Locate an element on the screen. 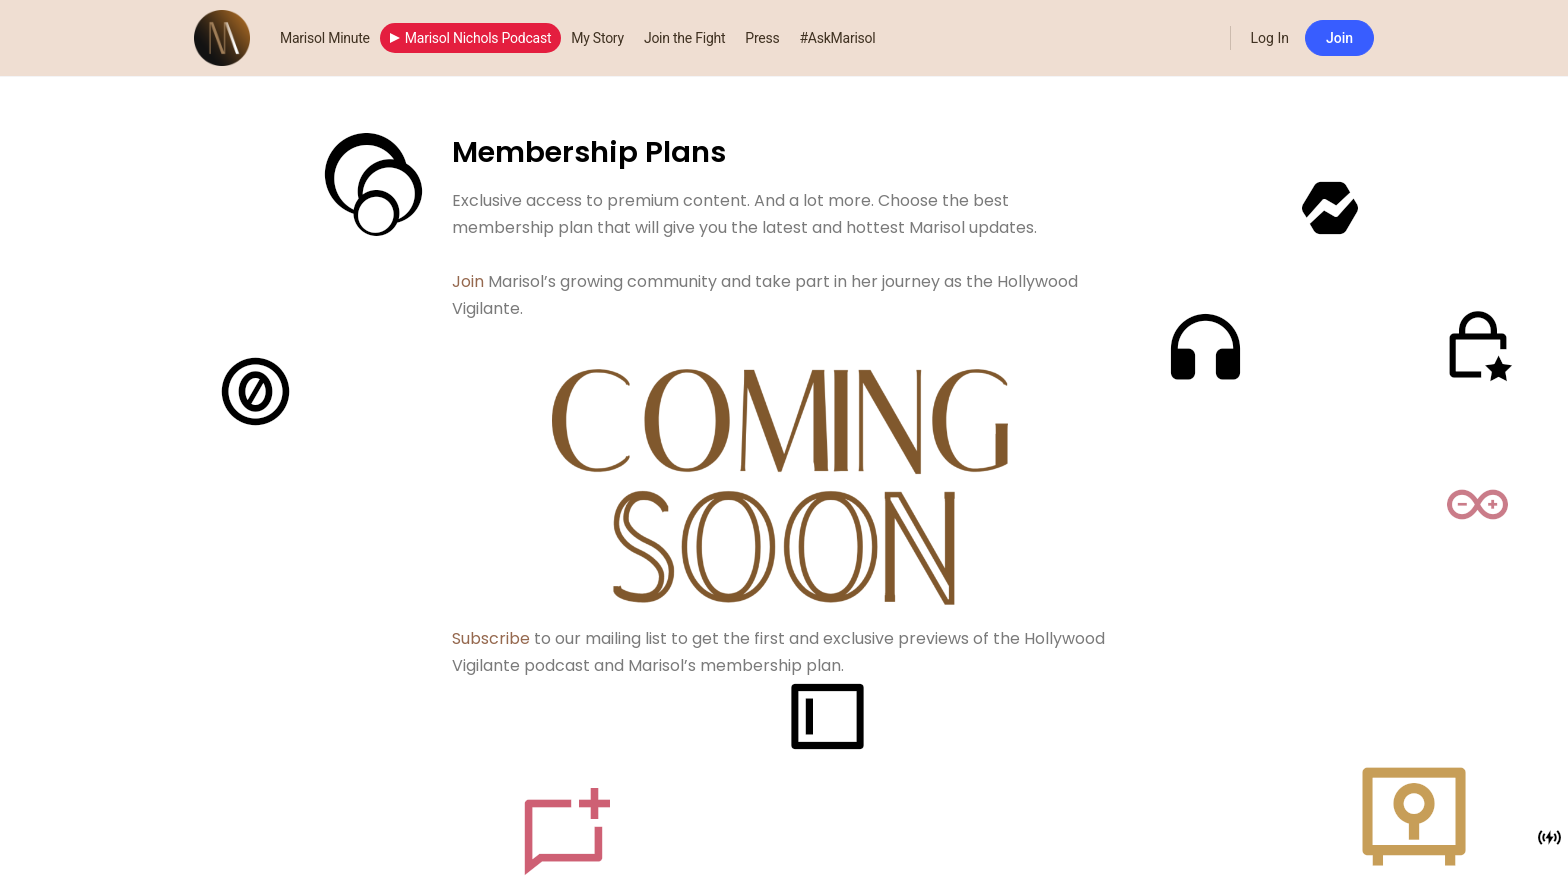 This screenshot has width=1568, height=892. access audio or music playback is located at coordinates (1205, 348).